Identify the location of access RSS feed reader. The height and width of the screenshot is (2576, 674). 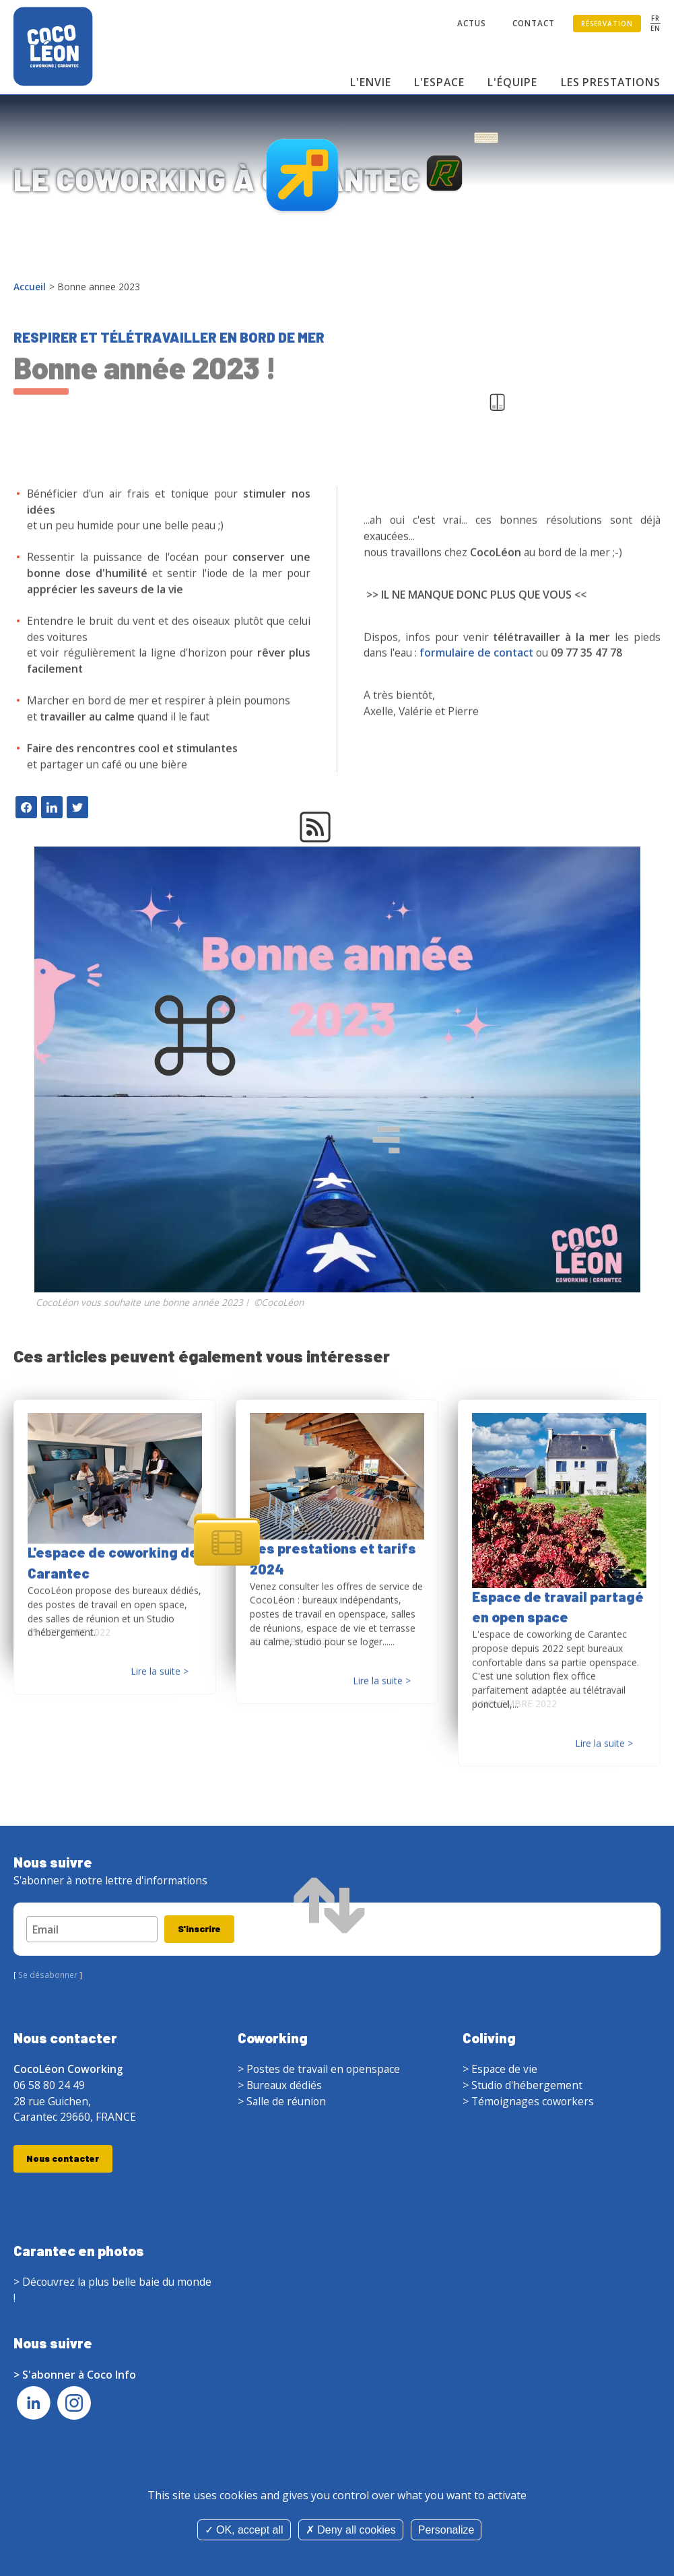
(315, 827).